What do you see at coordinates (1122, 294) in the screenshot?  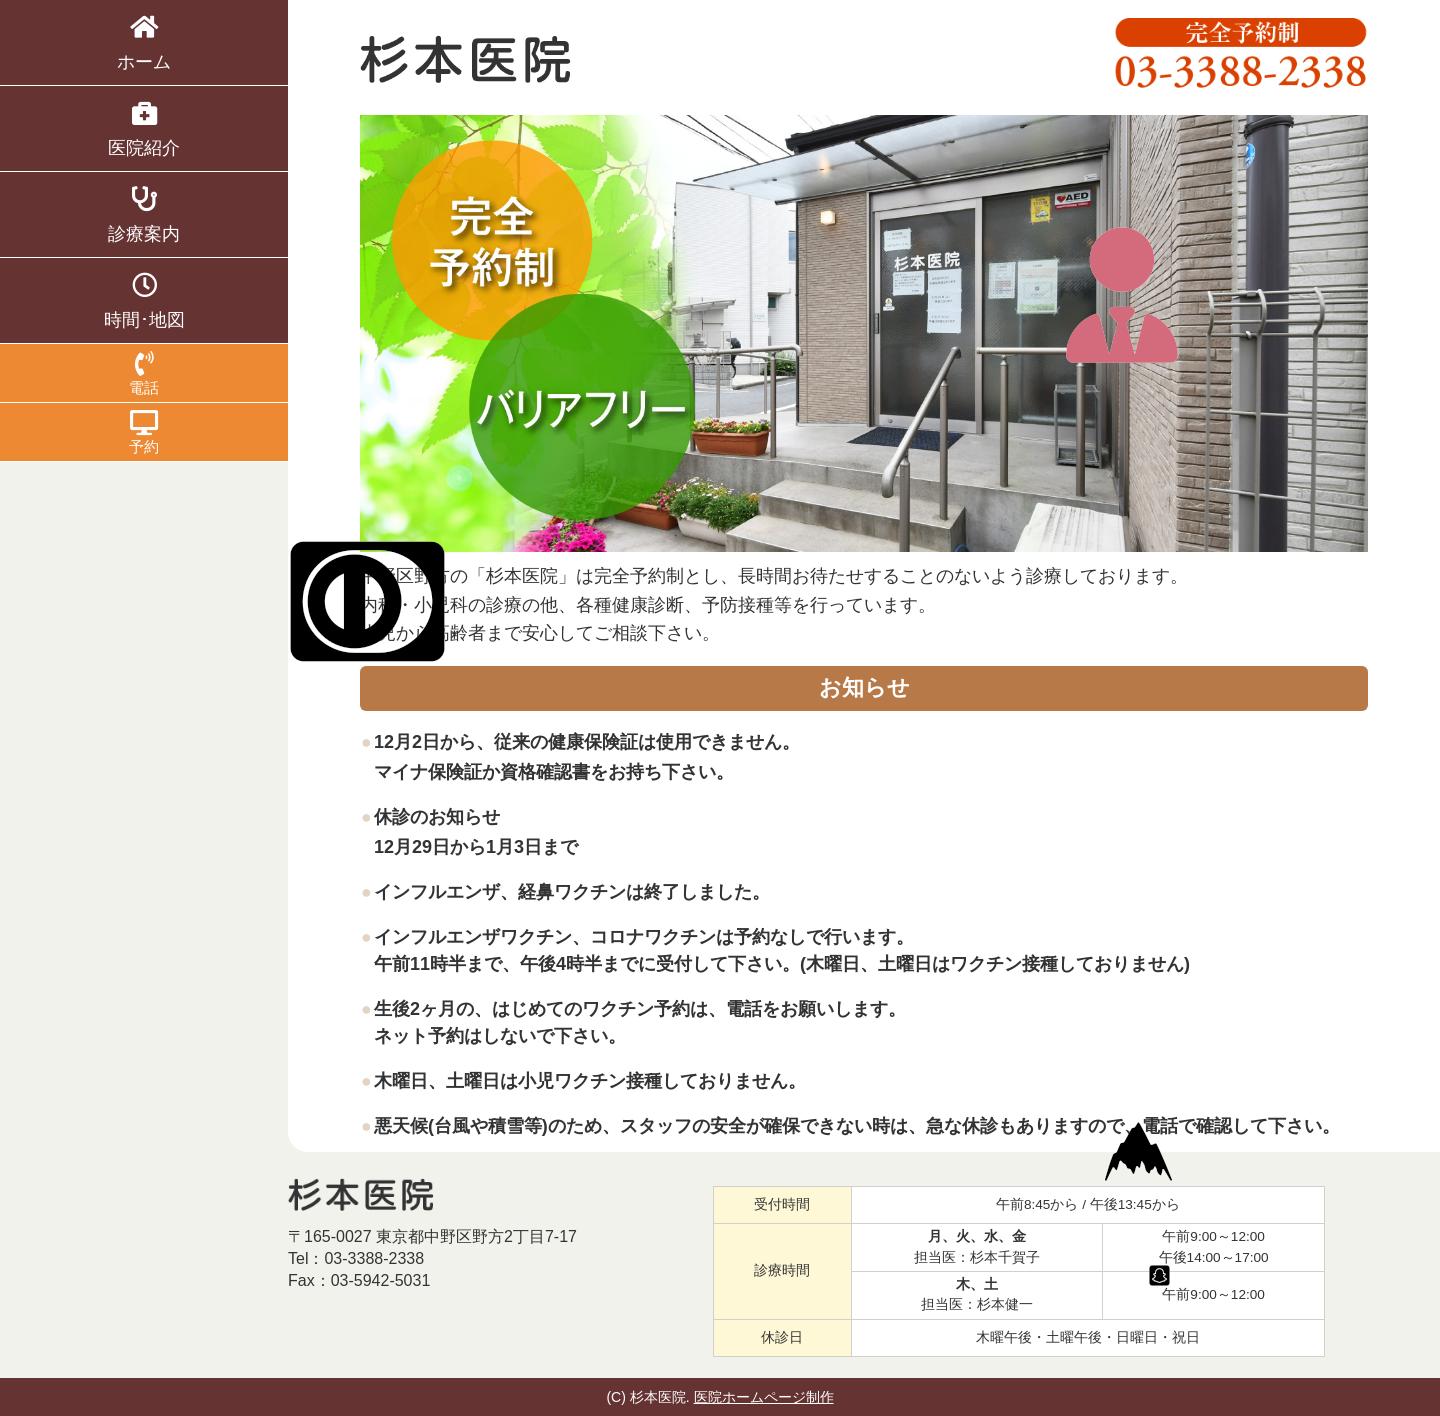 I see `view professional or business profile` at bounding box center [1122, 294].